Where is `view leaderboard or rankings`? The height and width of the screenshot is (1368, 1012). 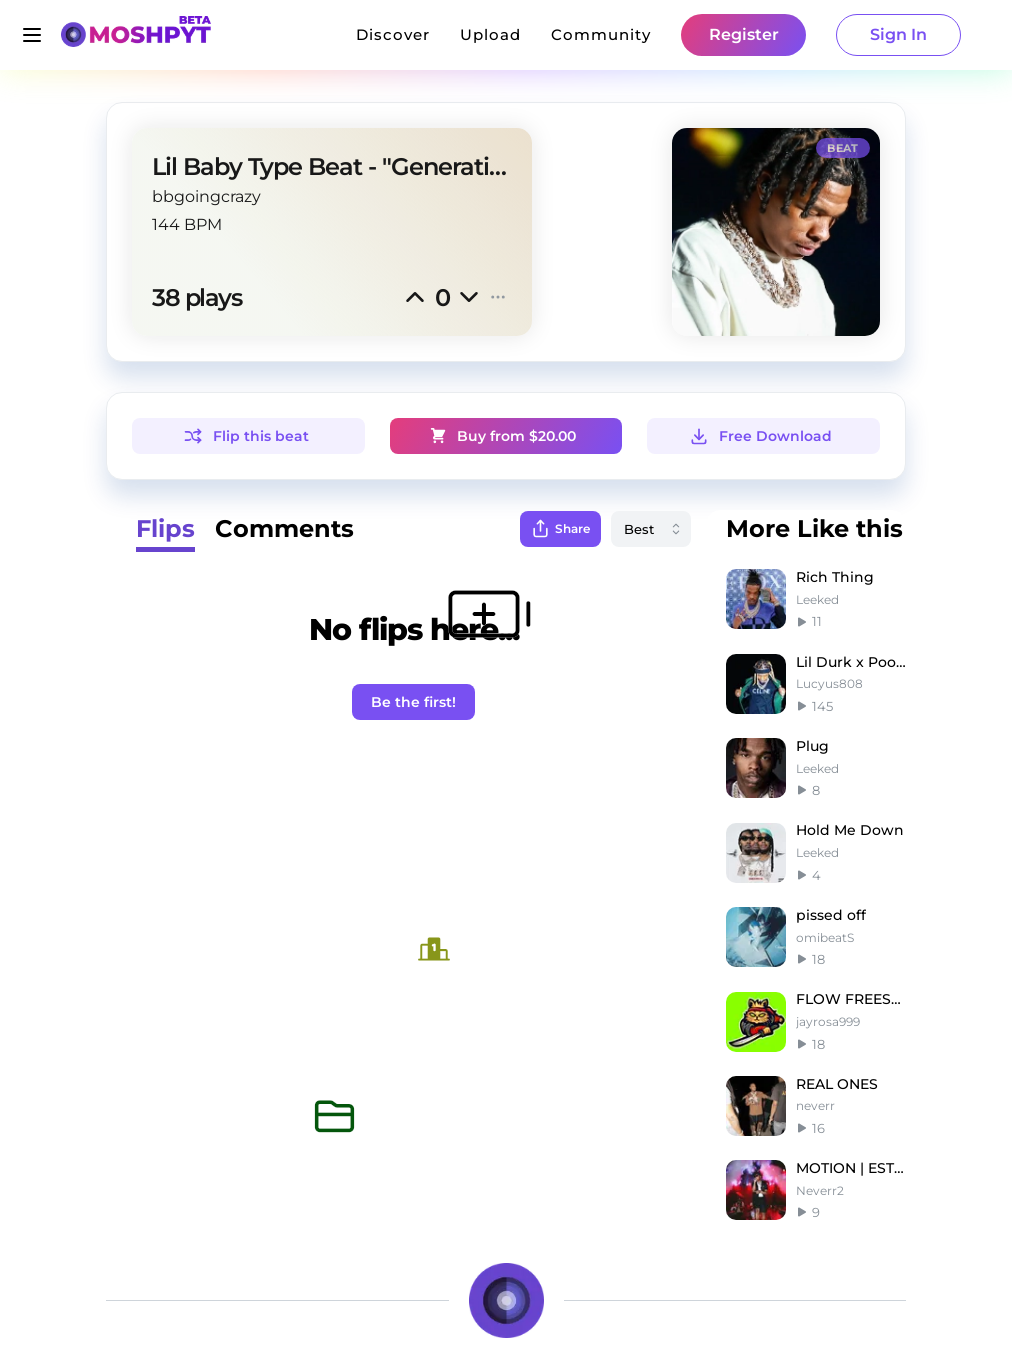
view leaderboard or rankings is located at coordinates (434, 949).